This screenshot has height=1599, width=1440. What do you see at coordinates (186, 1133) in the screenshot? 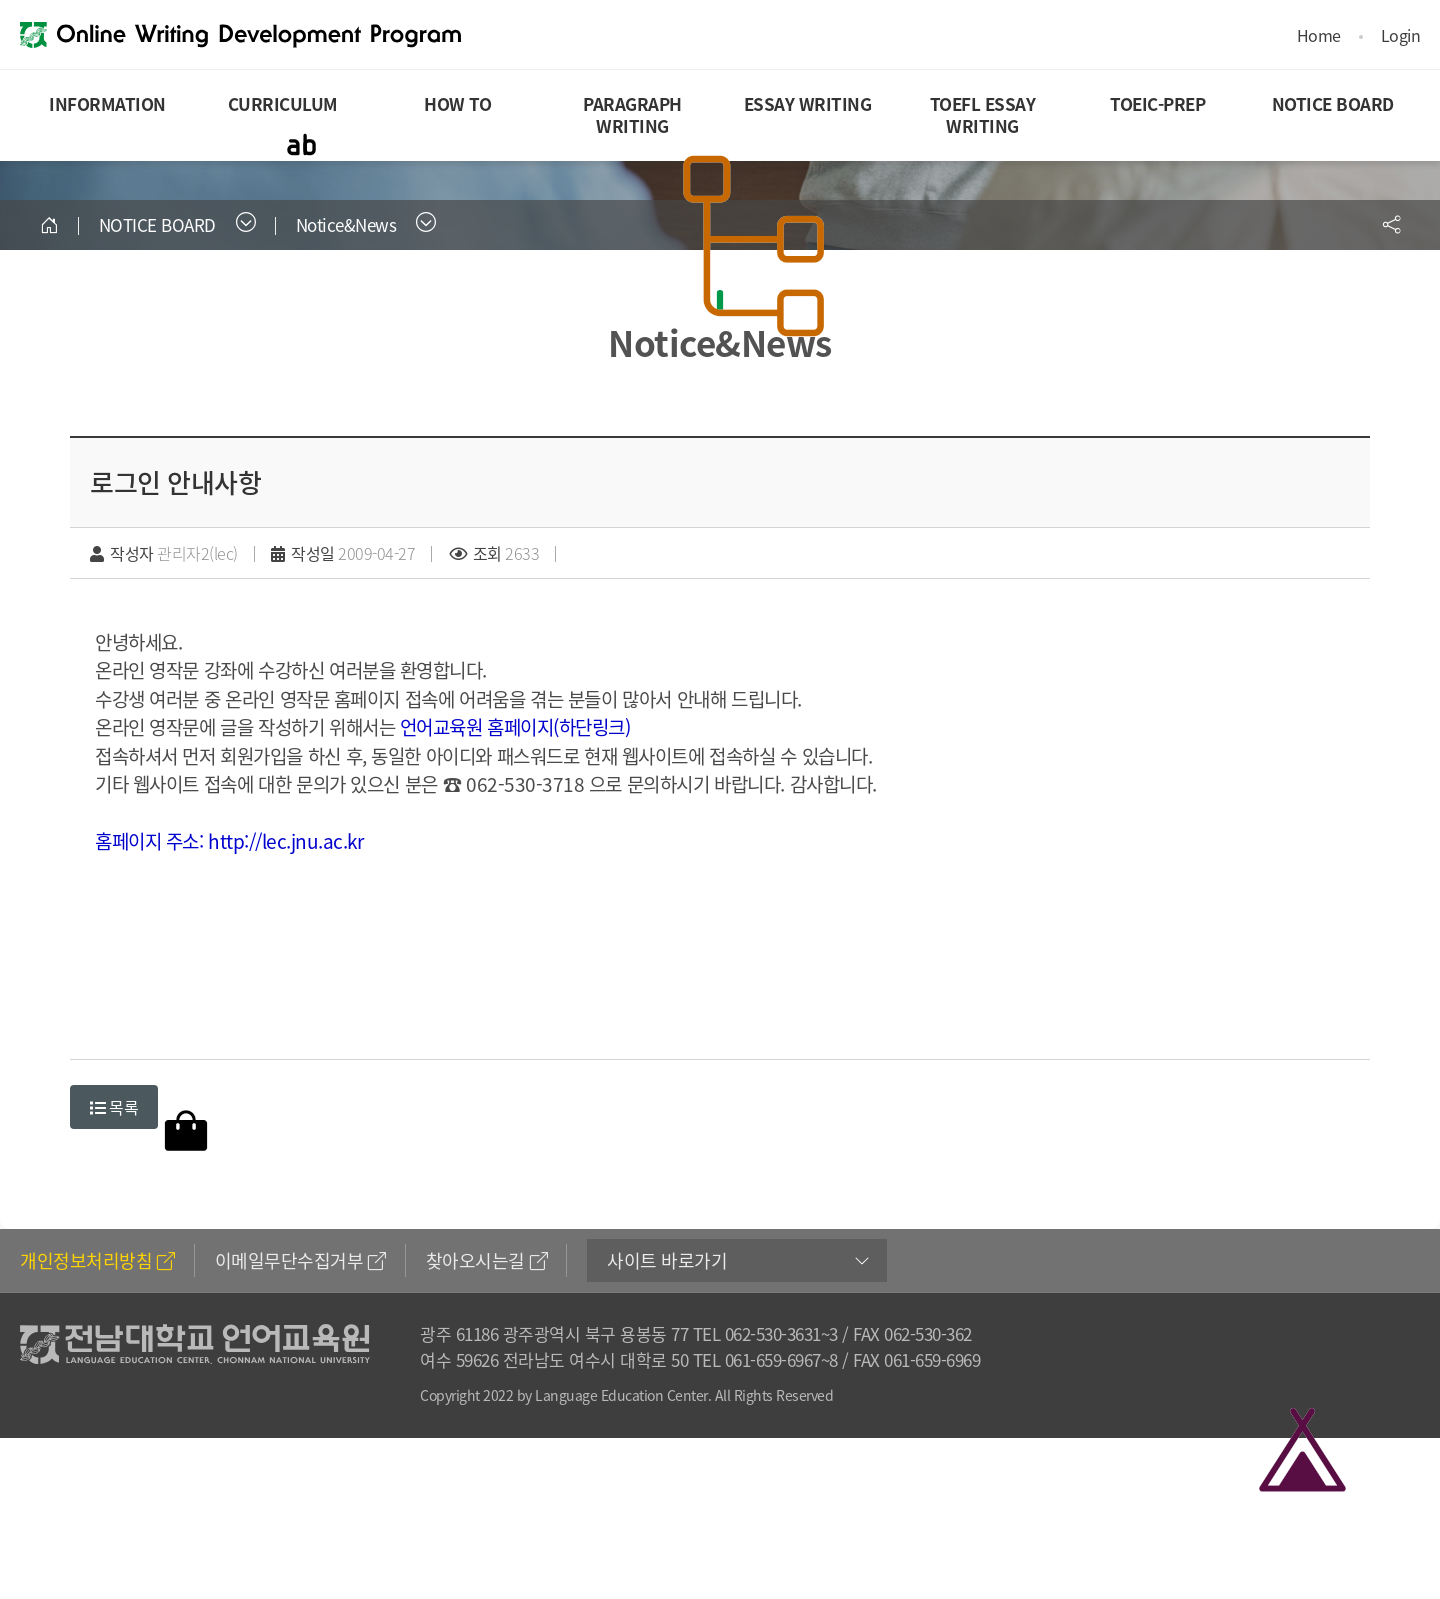
I see `view your shopping bag` at bounding box center [186, 1133].